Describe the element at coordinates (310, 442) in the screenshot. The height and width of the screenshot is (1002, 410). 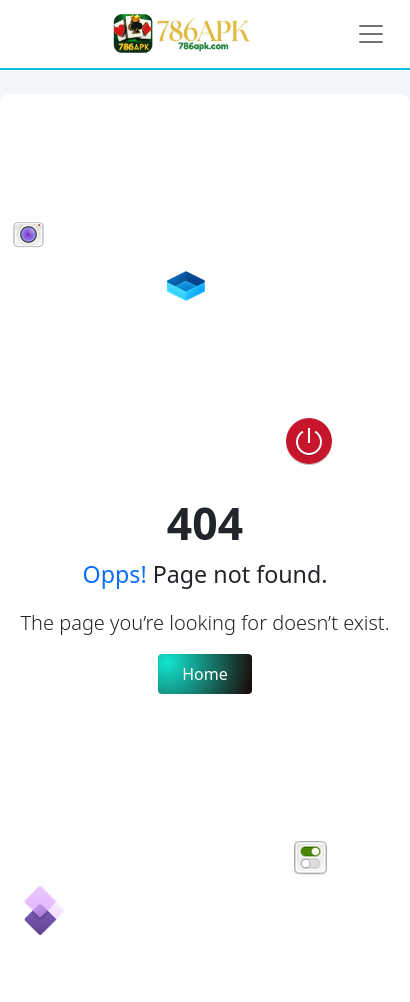
I see `shut down the system` at that location.